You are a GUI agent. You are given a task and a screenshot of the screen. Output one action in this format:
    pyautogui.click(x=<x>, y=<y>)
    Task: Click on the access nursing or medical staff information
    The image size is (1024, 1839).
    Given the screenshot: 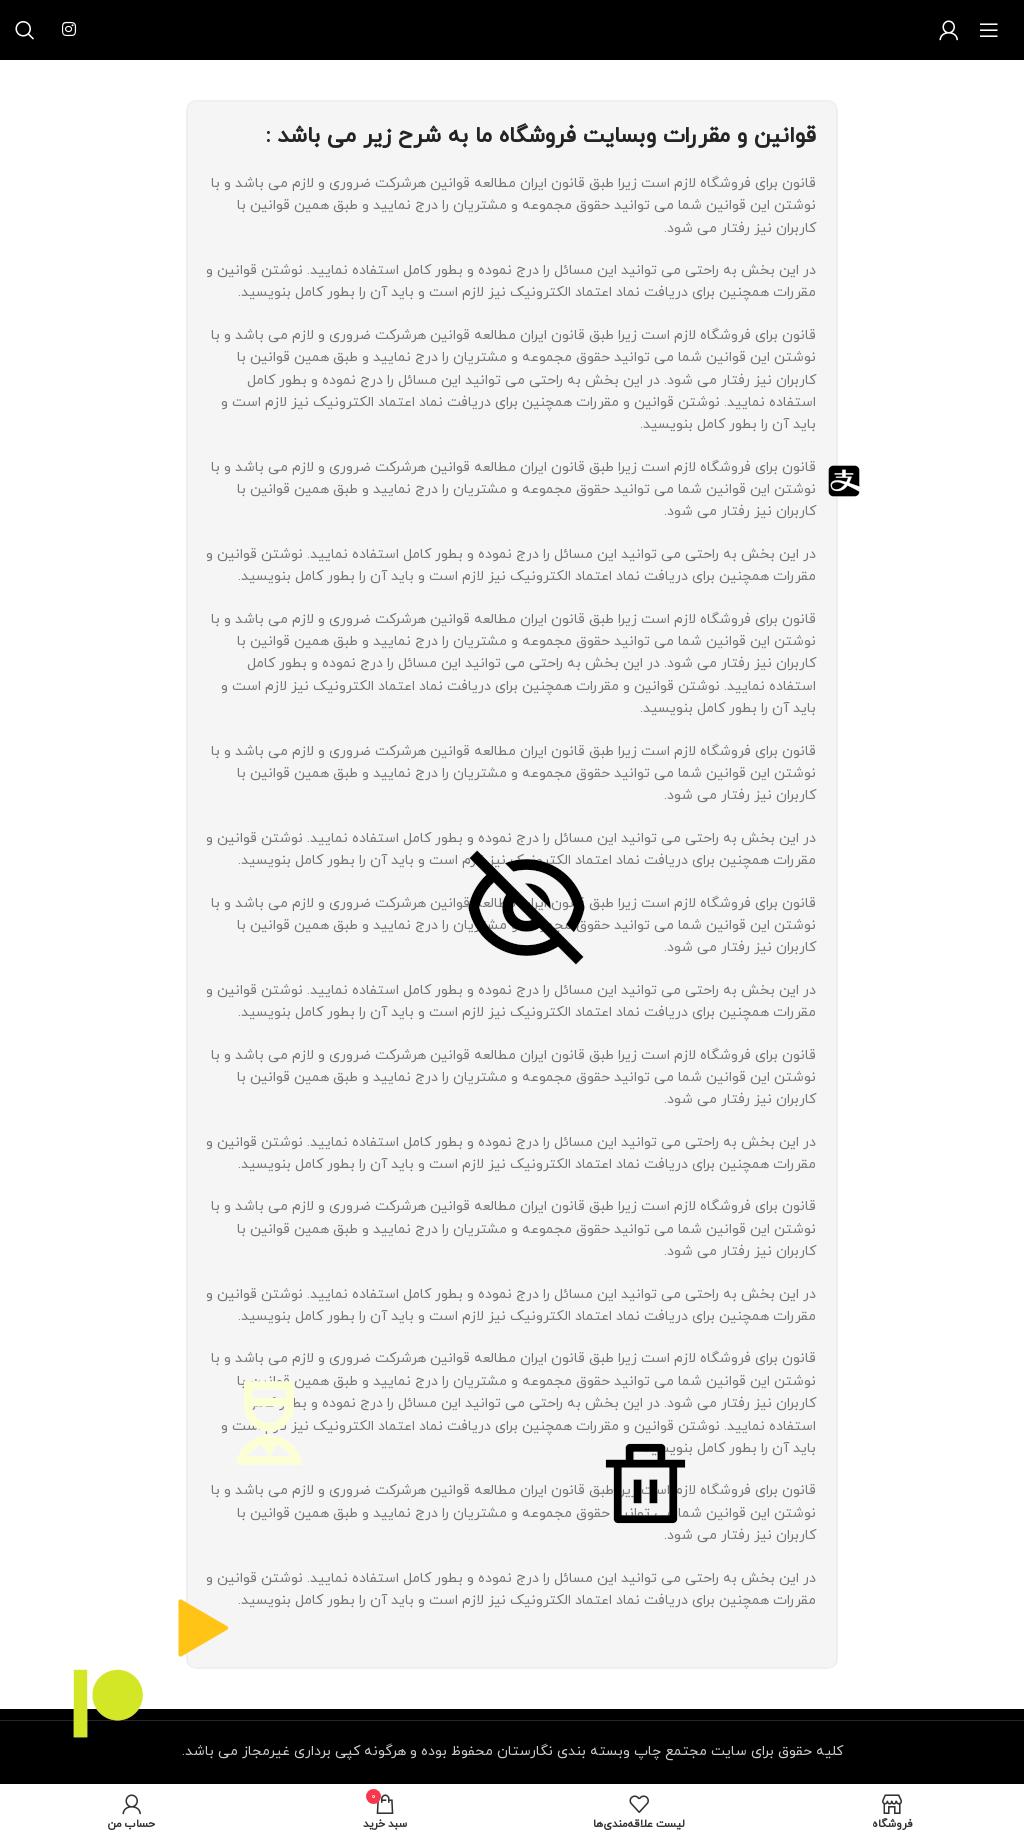 What is the action you would take?
    pyautogui.click(x=269, y=1423)
    